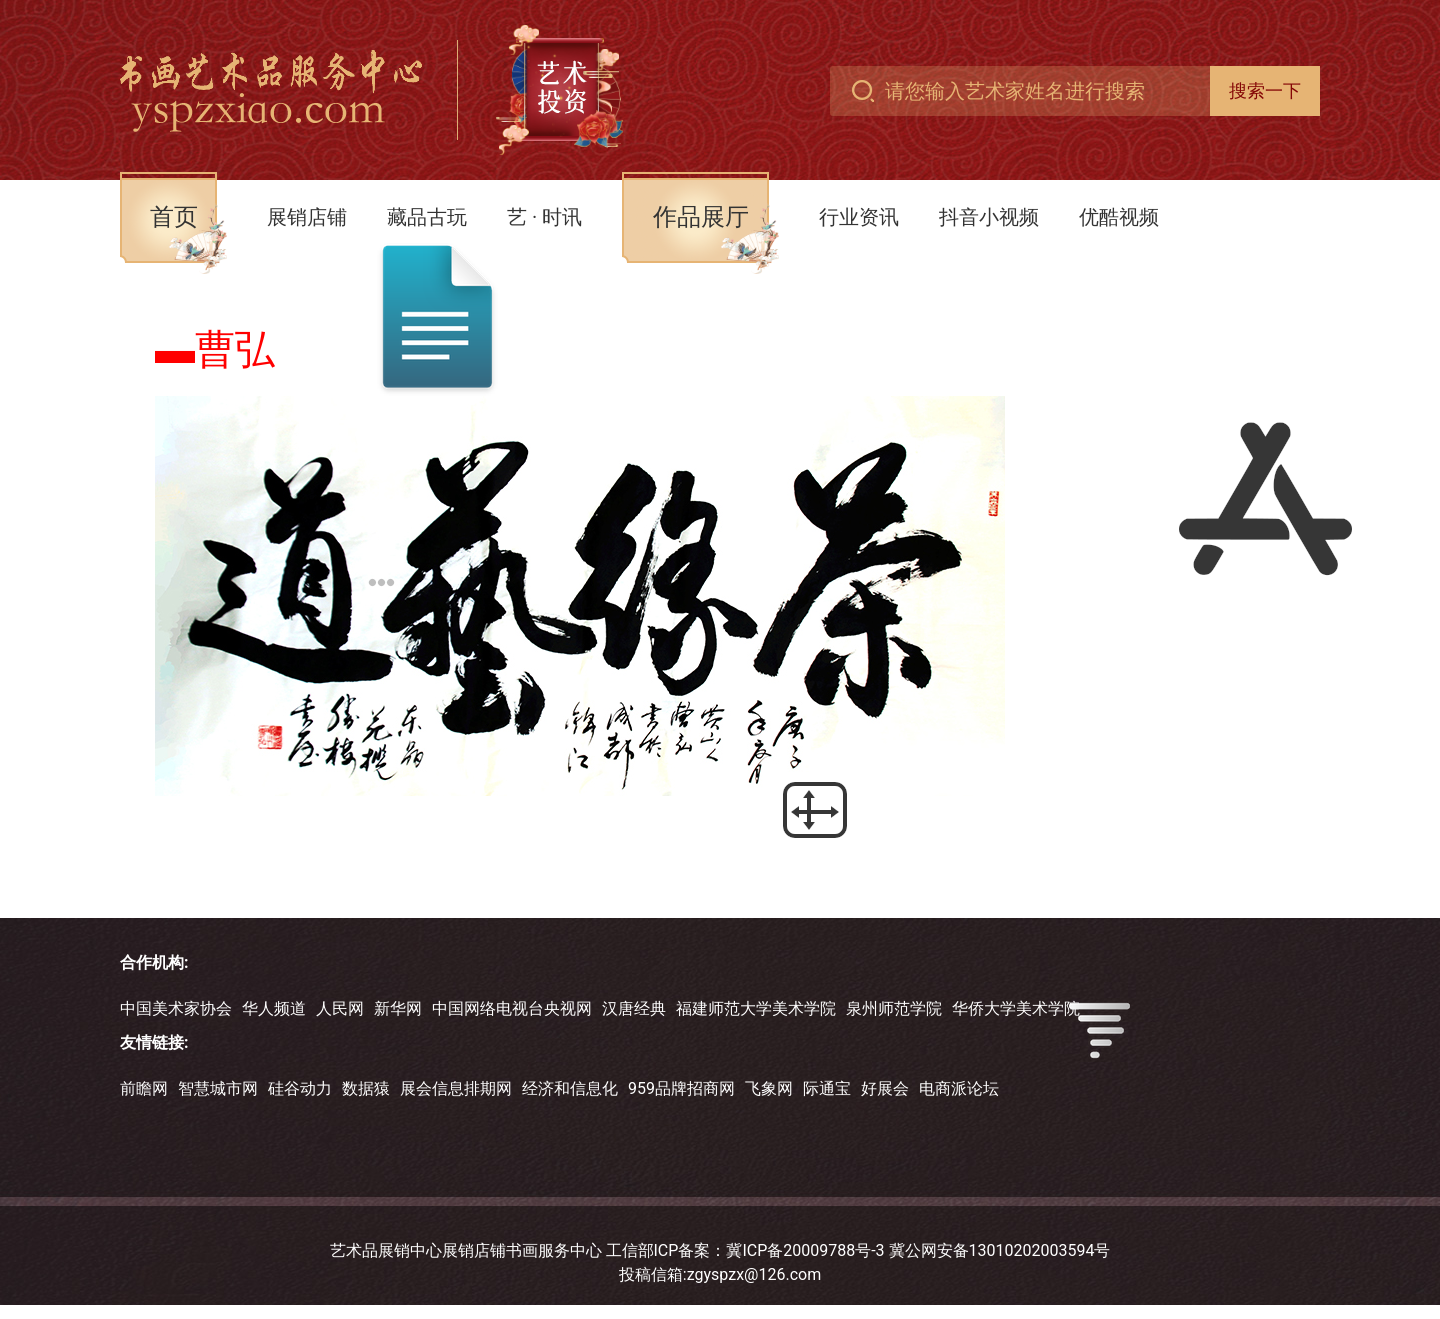 This screenshot has height=1319, width=1440. I want to click on opendocument text template file, so click(437, 319).